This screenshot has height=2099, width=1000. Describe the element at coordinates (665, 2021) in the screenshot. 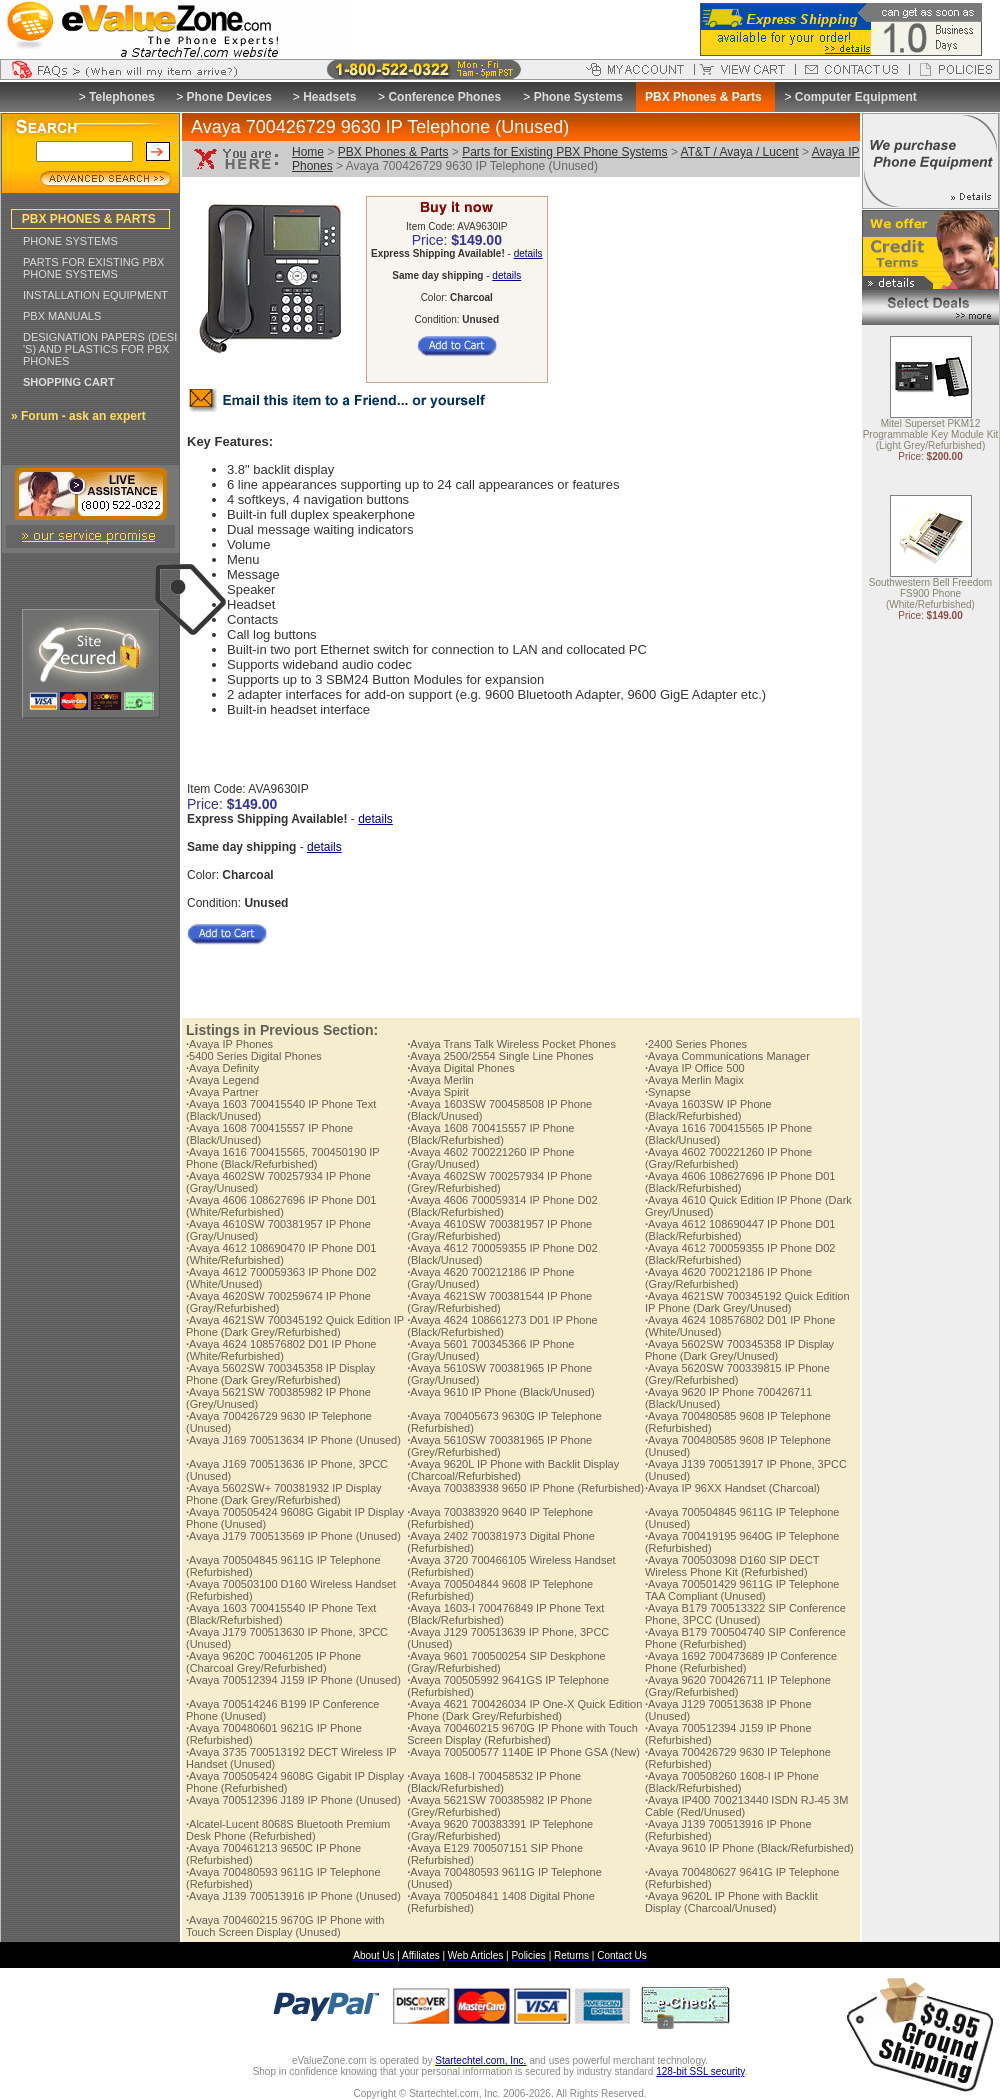

I see `open your music folder` at that location.